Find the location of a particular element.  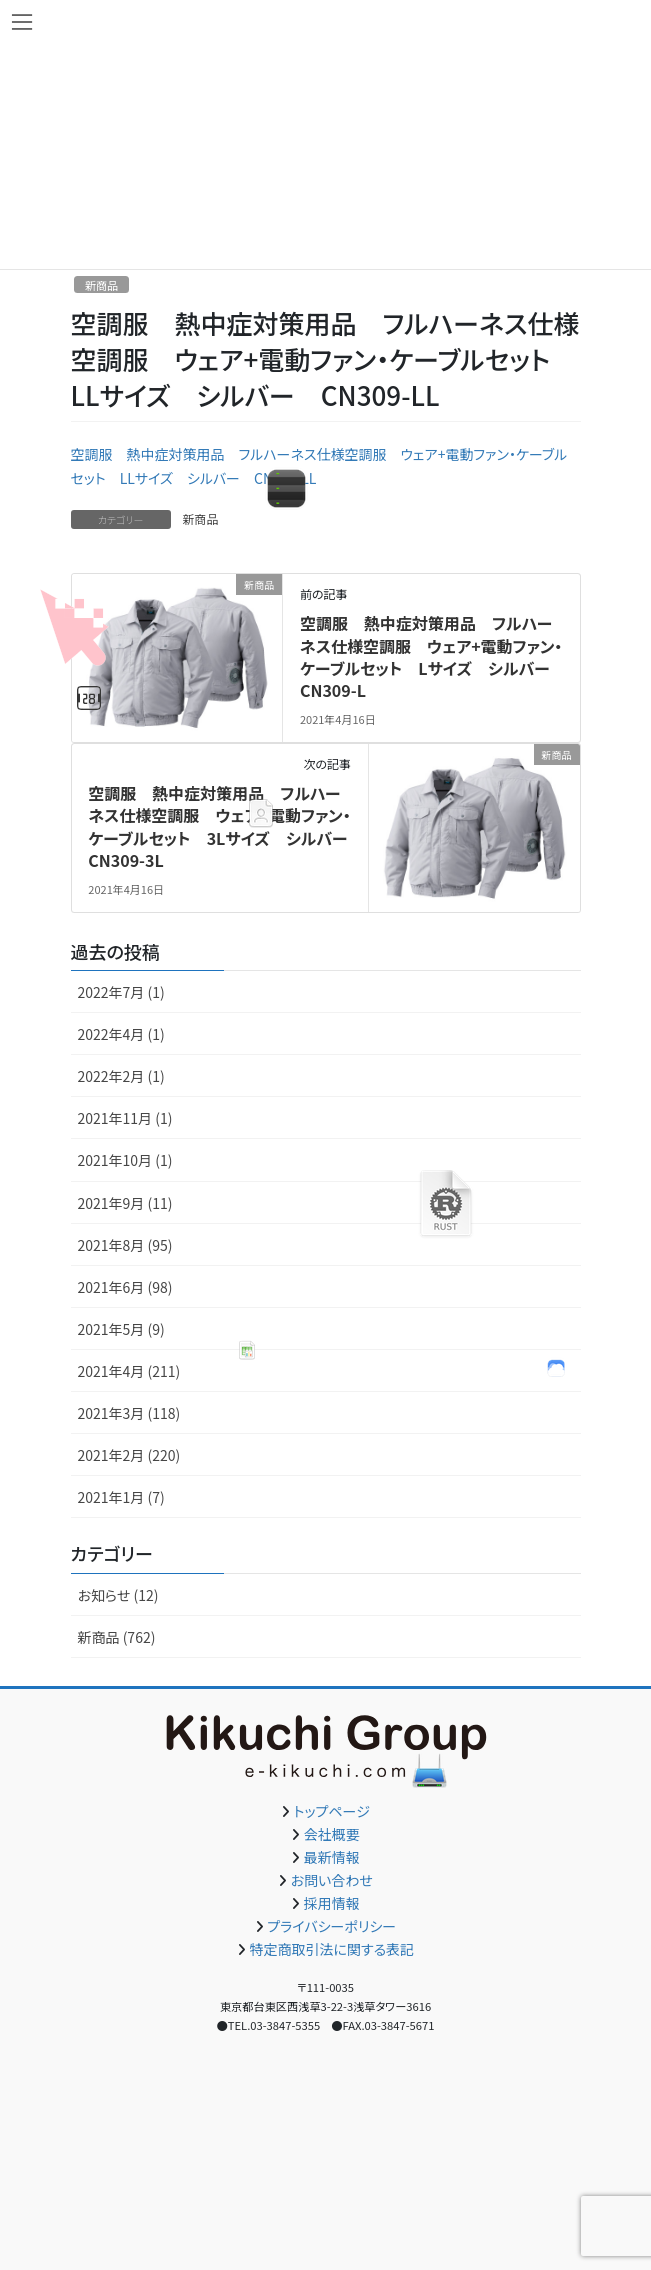

a rust programming language source file is located at coordinates (446, 1204).